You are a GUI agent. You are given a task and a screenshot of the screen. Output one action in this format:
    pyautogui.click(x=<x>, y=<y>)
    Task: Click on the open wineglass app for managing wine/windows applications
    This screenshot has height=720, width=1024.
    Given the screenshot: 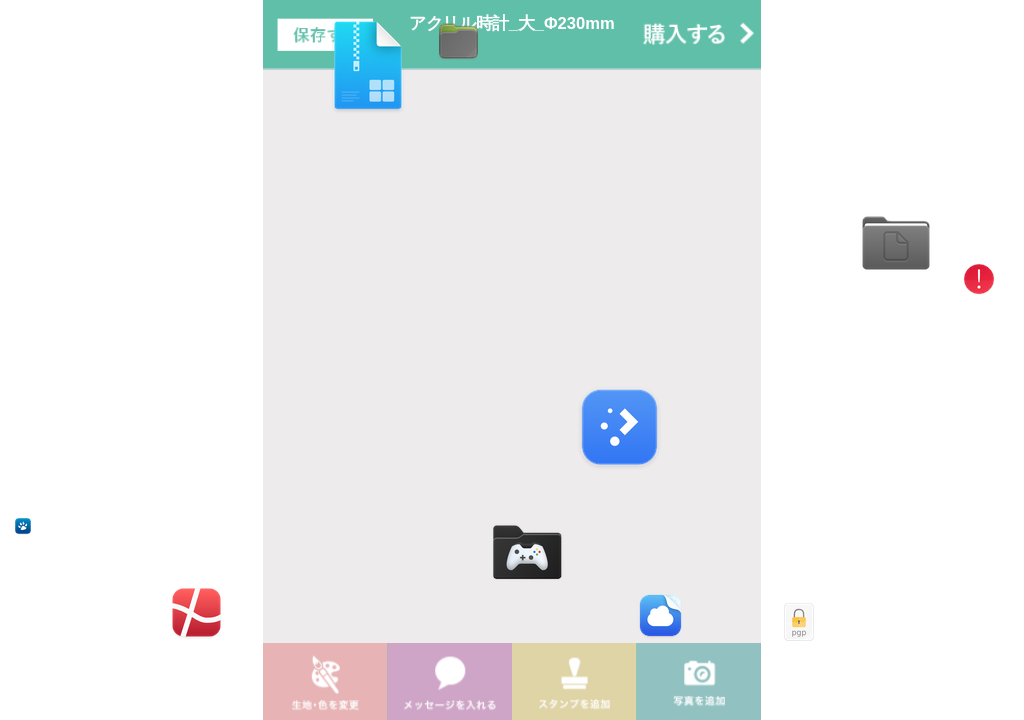 What is the action you would take?
    pyautogui.click(x=196, y=612)
    